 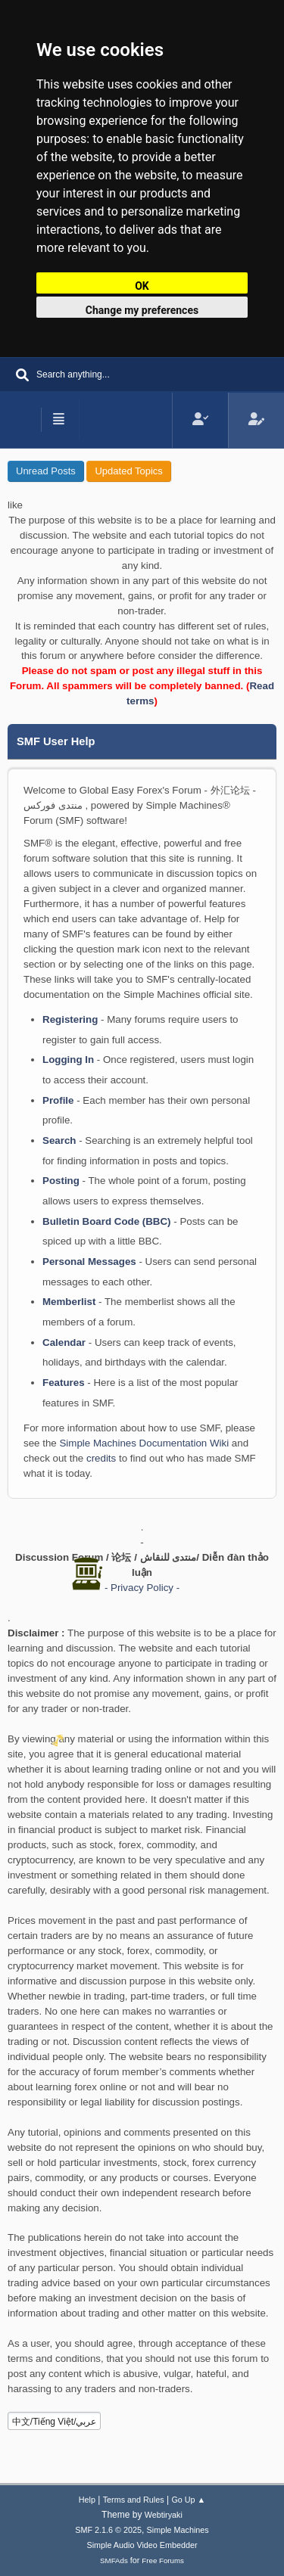 I want to click on access alchemy or crafting features, so click(x=58, y=1740).